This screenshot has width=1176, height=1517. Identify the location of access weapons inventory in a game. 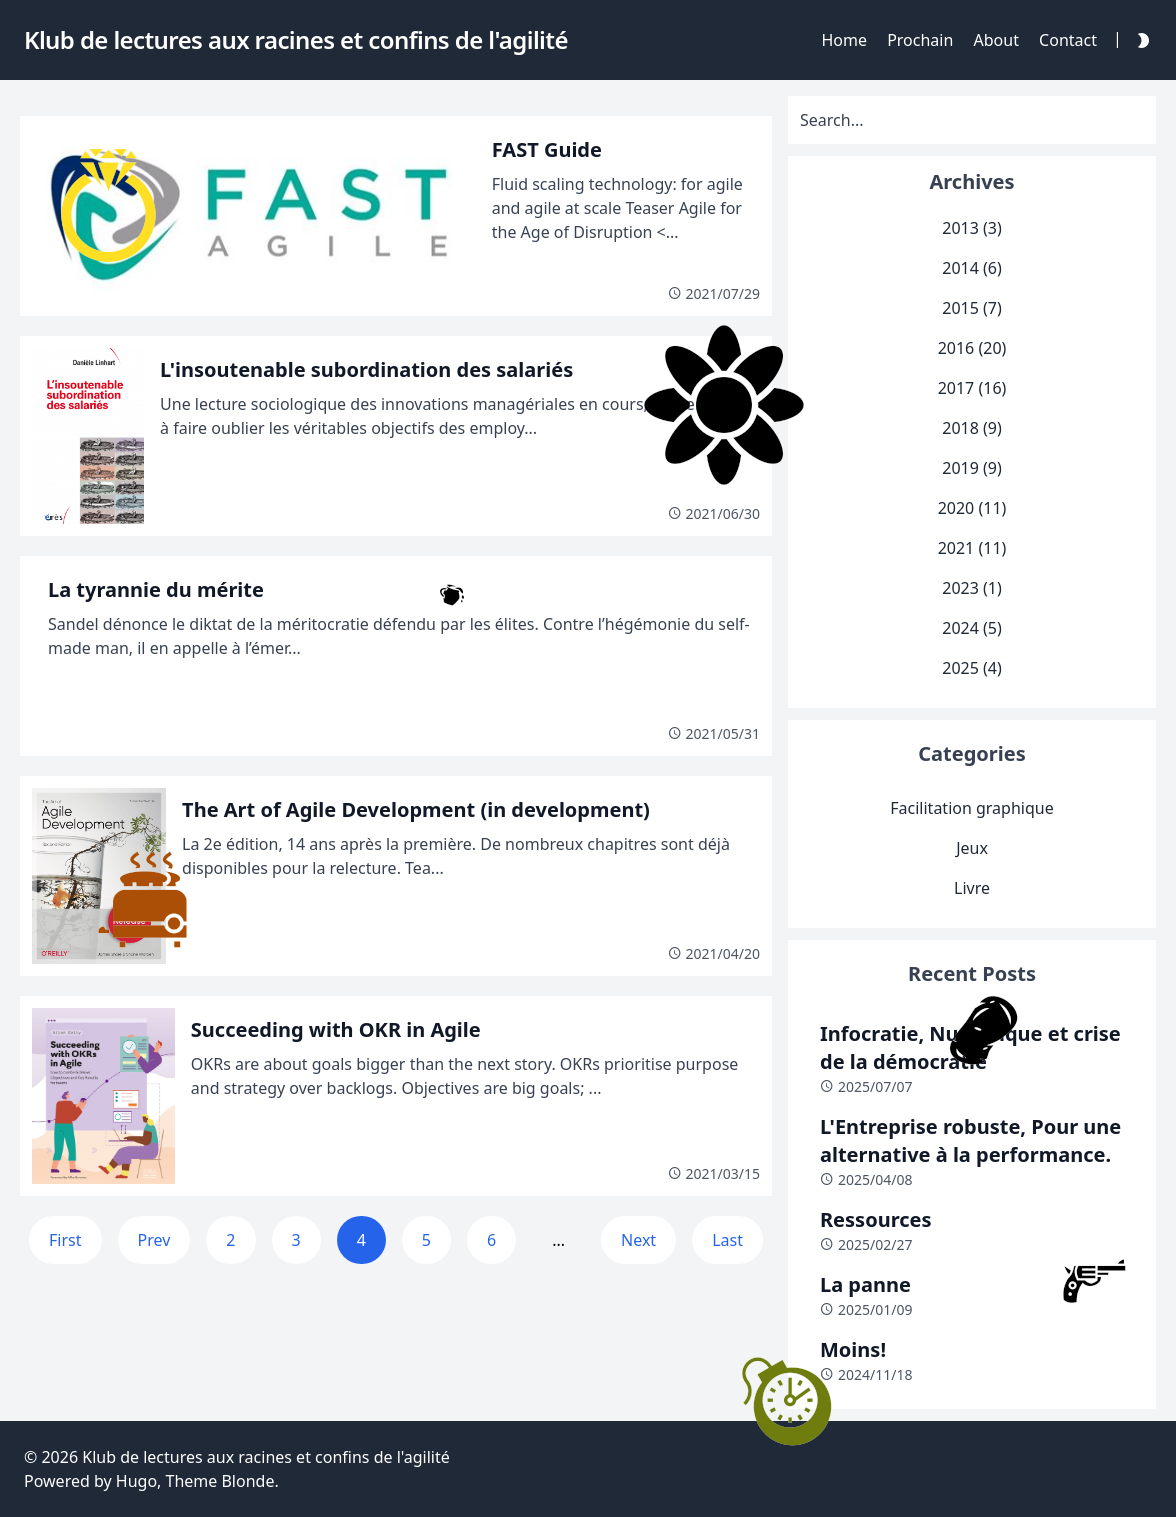
(1094, 1276).